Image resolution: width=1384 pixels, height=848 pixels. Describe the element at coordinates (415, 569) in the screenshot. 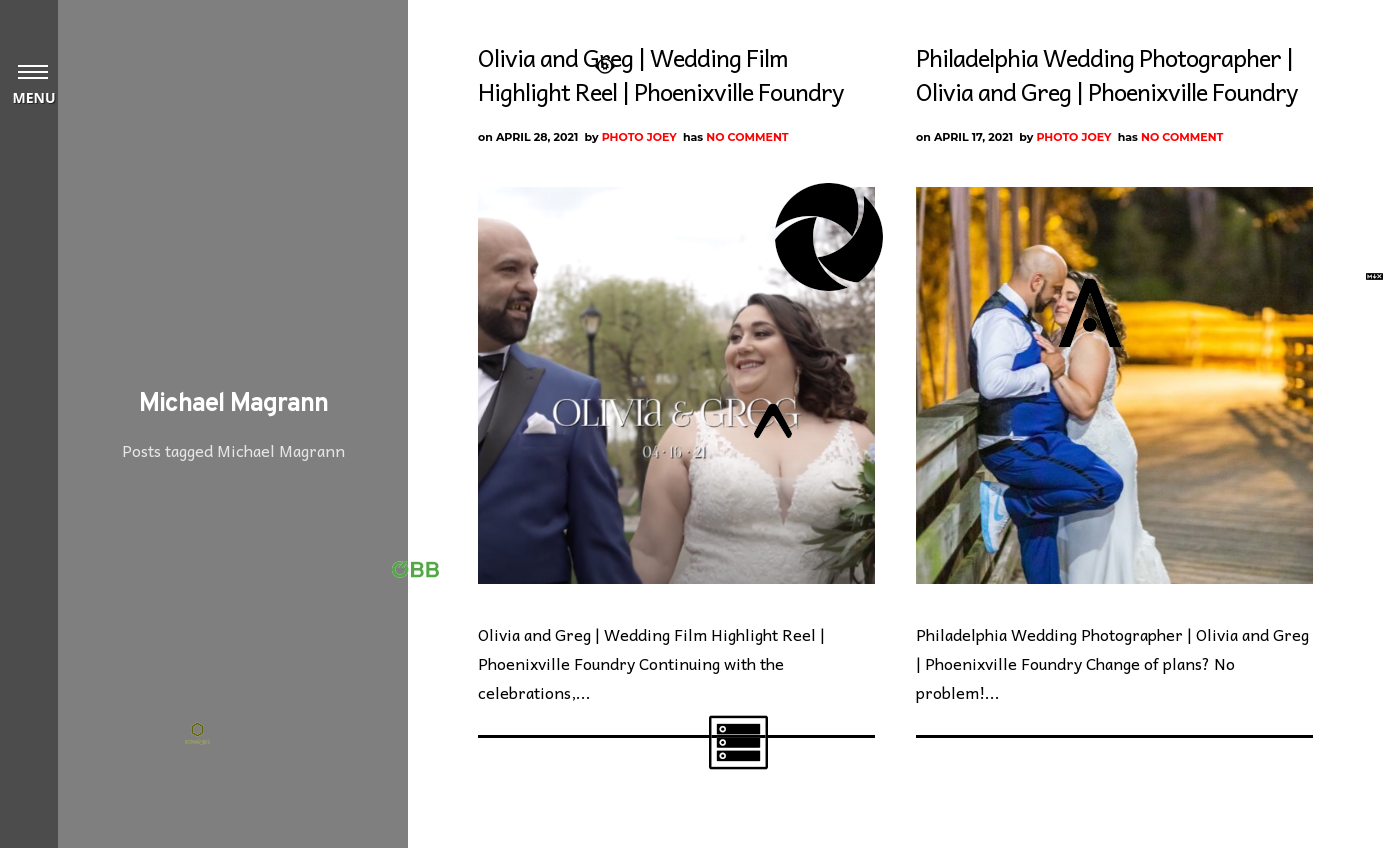

I see `navigate to ÖBB austrian railway services` at that location.